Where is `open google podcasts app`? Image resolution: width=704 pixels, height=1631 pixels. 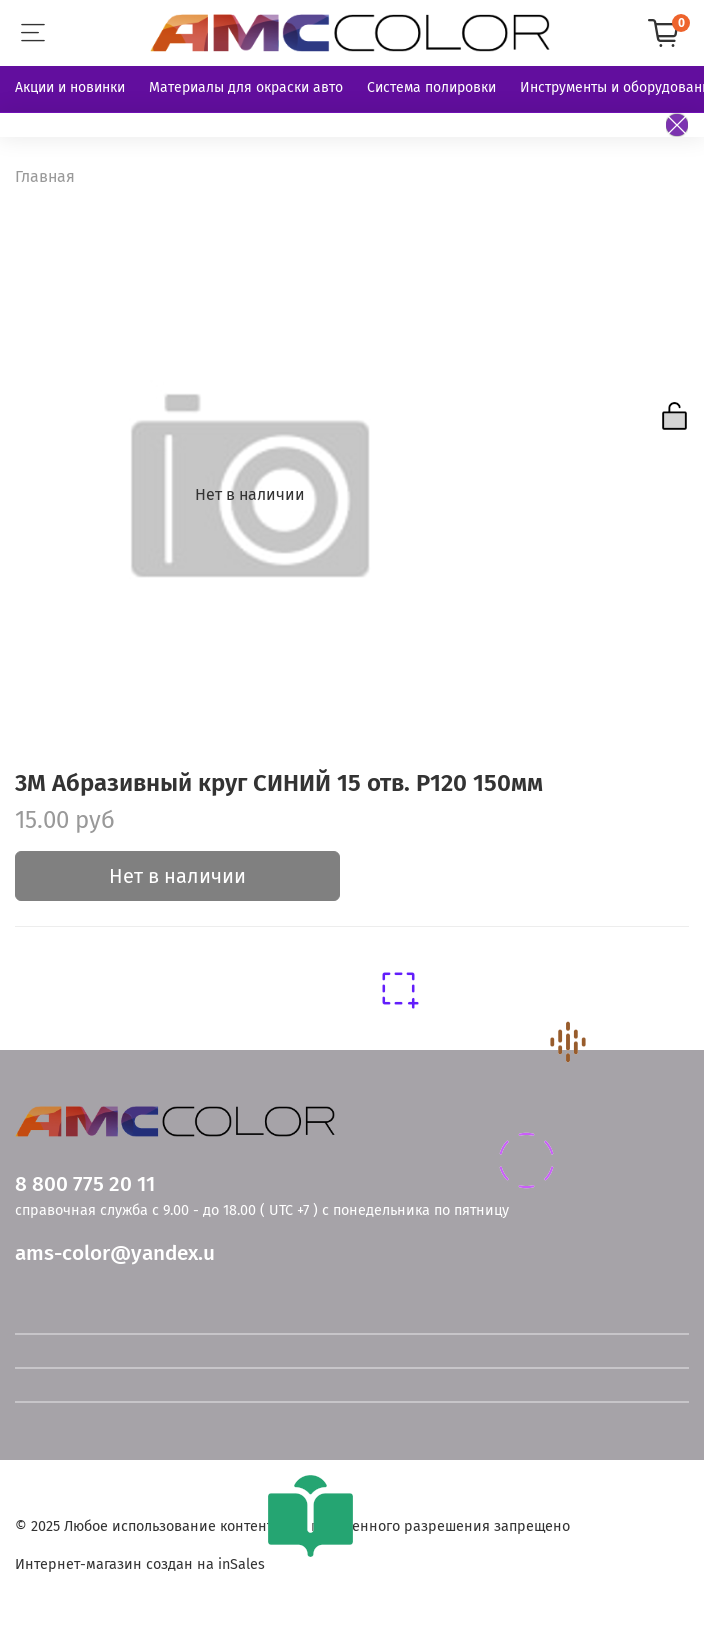 open google podcasts app is located at coordinates (568, 1042).